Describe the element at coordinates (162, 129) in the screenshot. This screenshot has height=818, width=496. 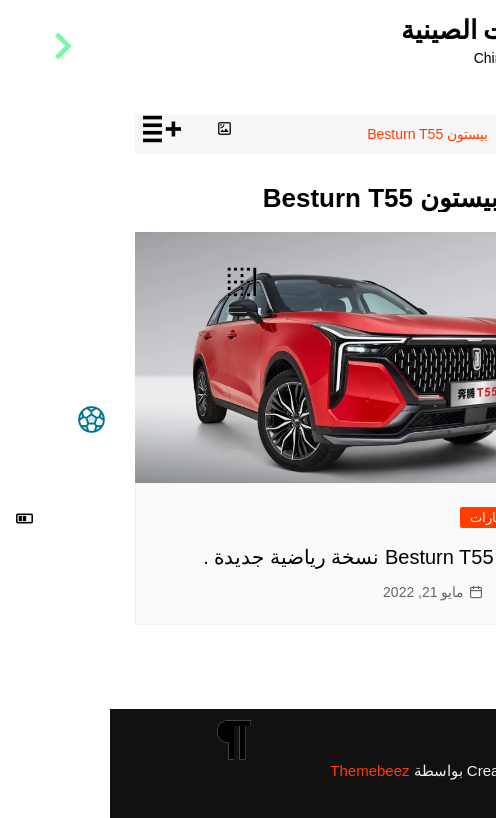
I see `add a new item to the list` at that location.